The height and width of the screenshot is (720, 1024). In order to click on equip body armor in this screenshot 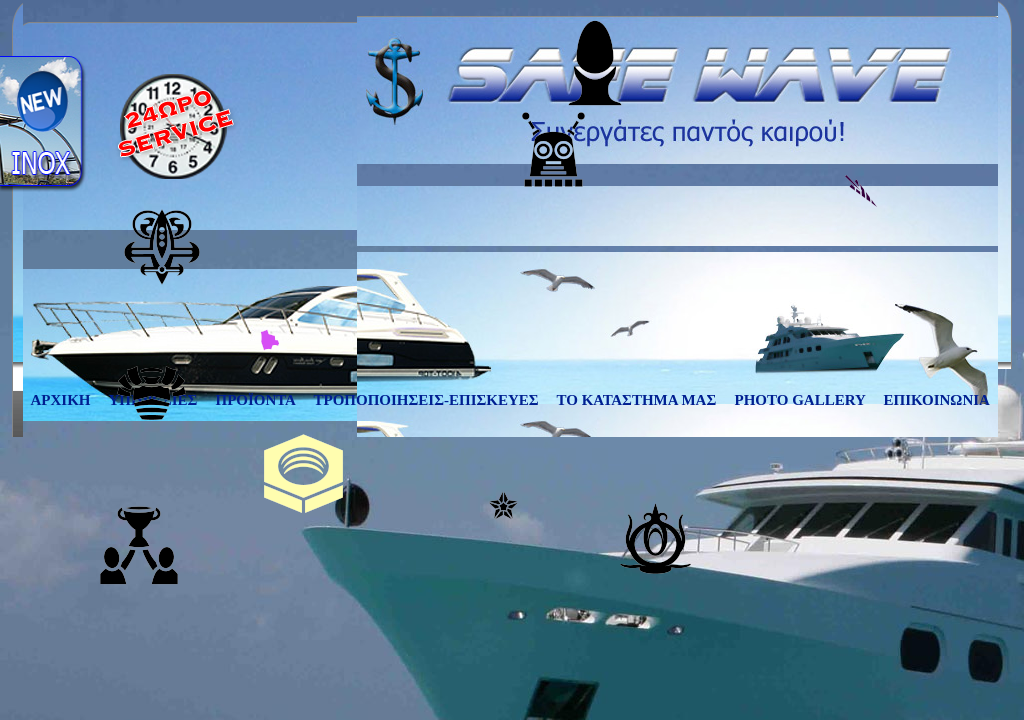, I will do `click(151, 392)`.